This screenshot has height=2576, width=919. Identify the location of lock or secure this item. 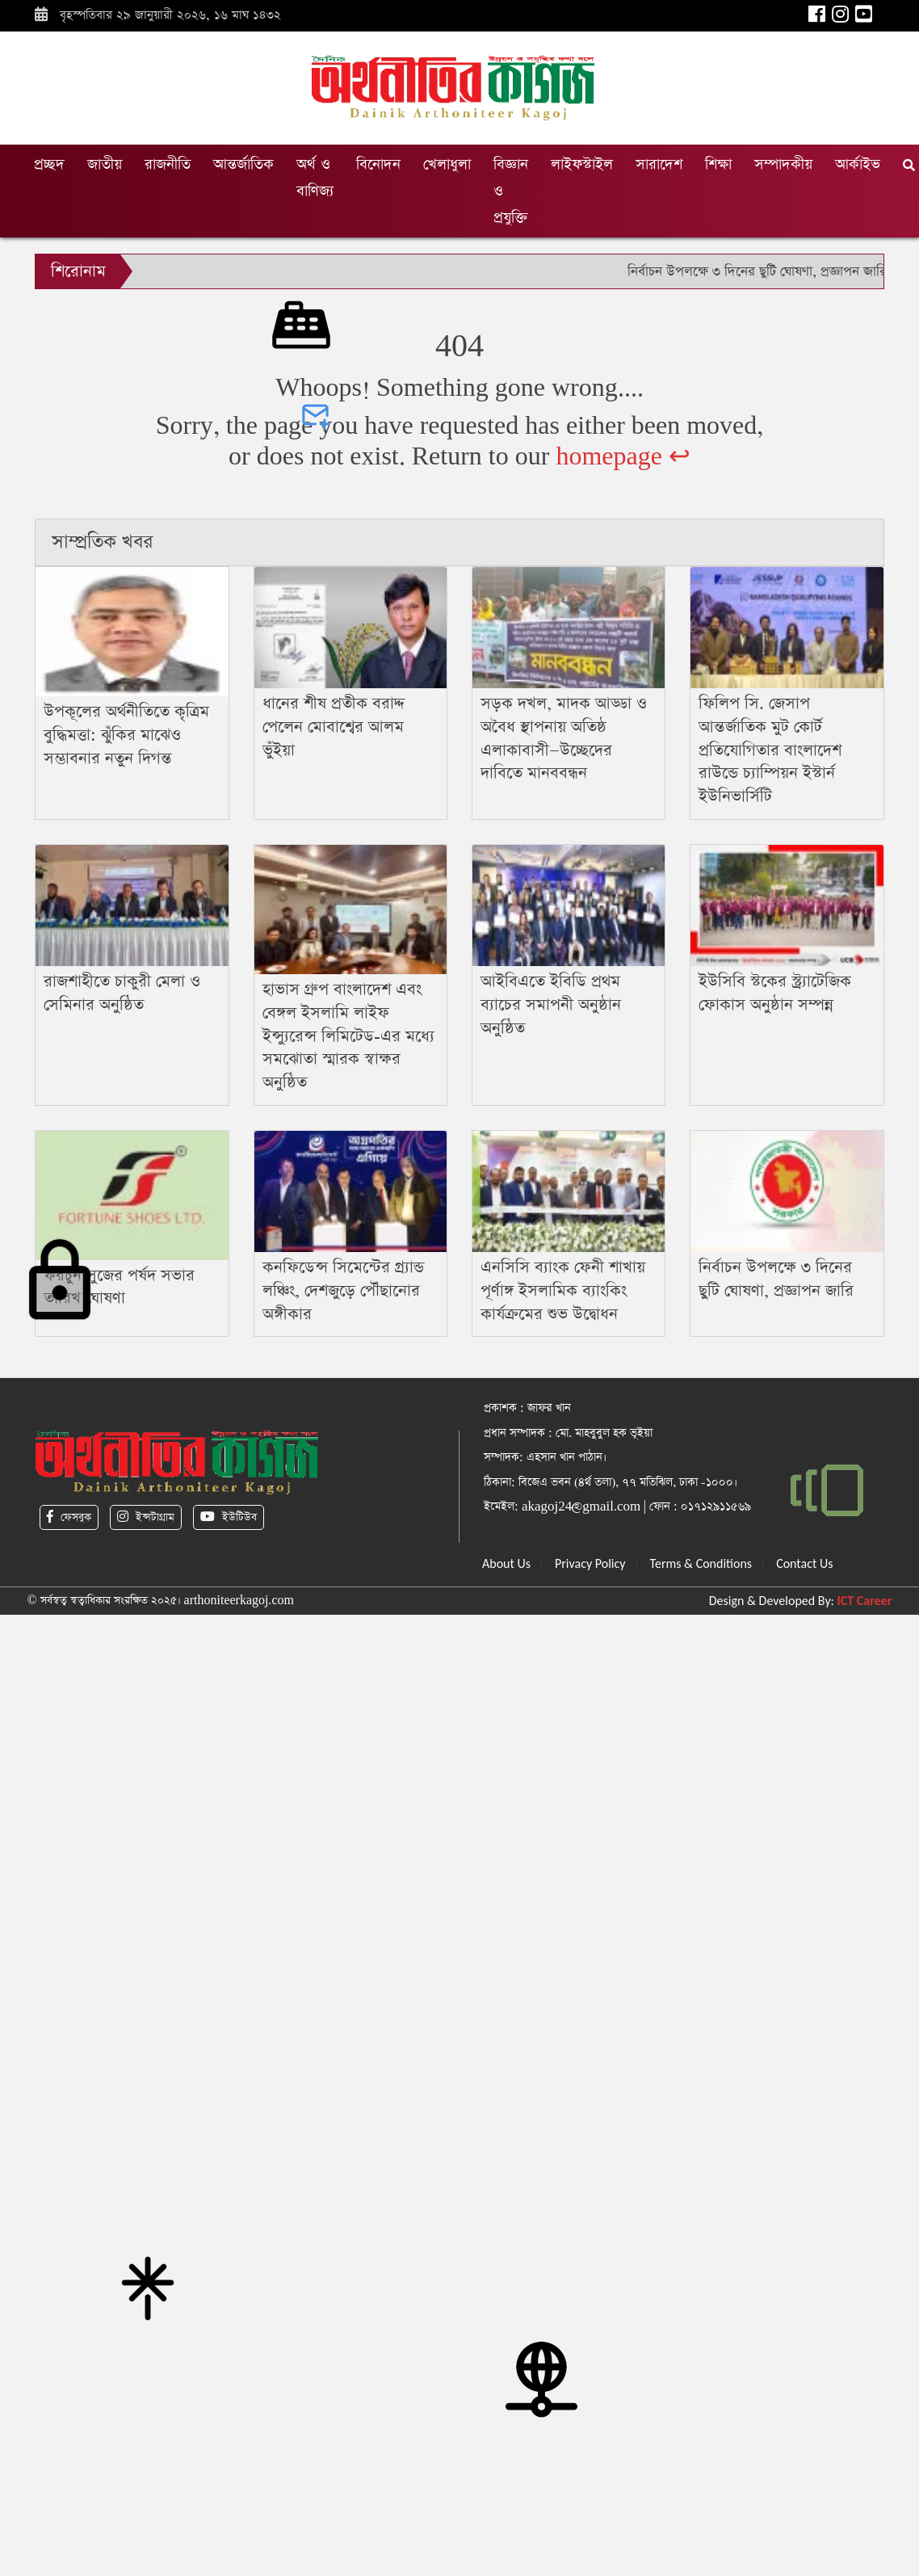
(60, 1281).